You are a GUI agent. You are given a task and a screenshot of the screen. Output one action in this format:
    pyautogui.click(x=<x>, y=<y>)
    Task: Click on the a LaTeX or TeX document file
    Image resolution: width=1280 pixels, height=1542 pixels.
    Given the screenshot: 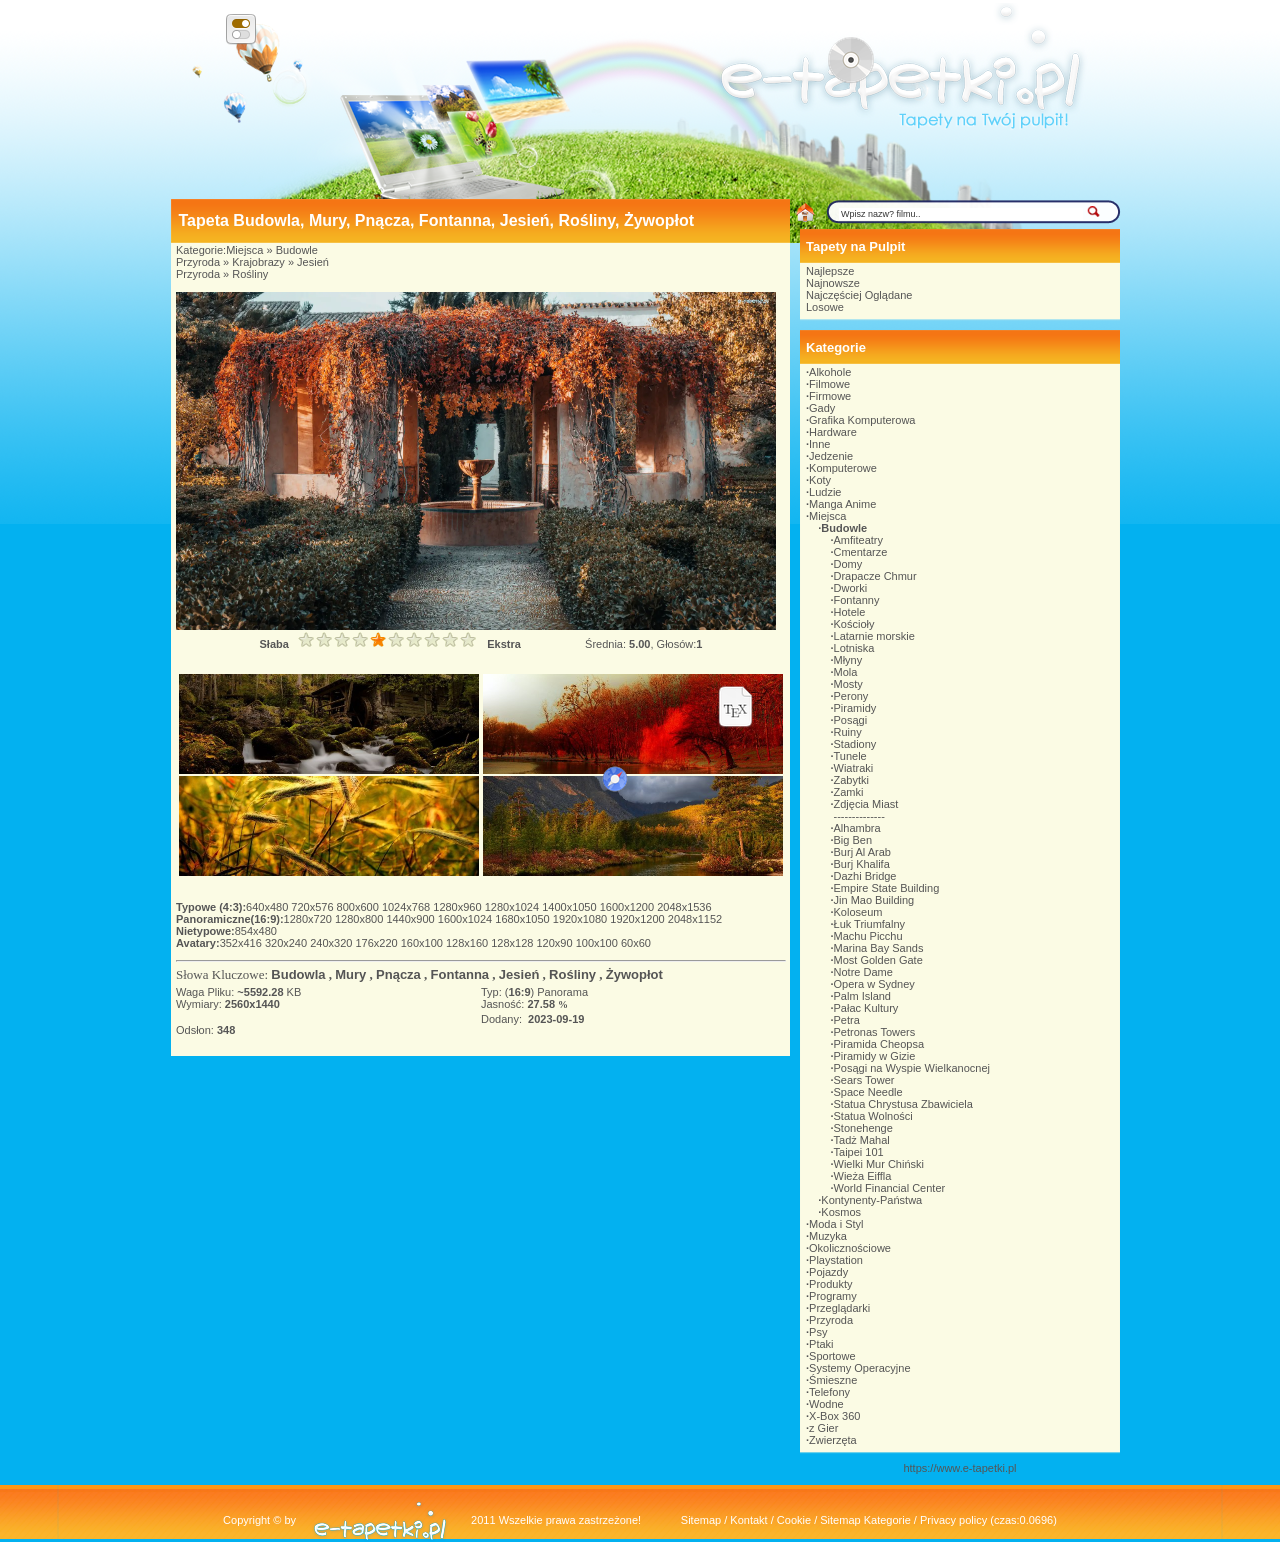 What is the action you would take?
    pyautogui.click(x=735, y=706)
    